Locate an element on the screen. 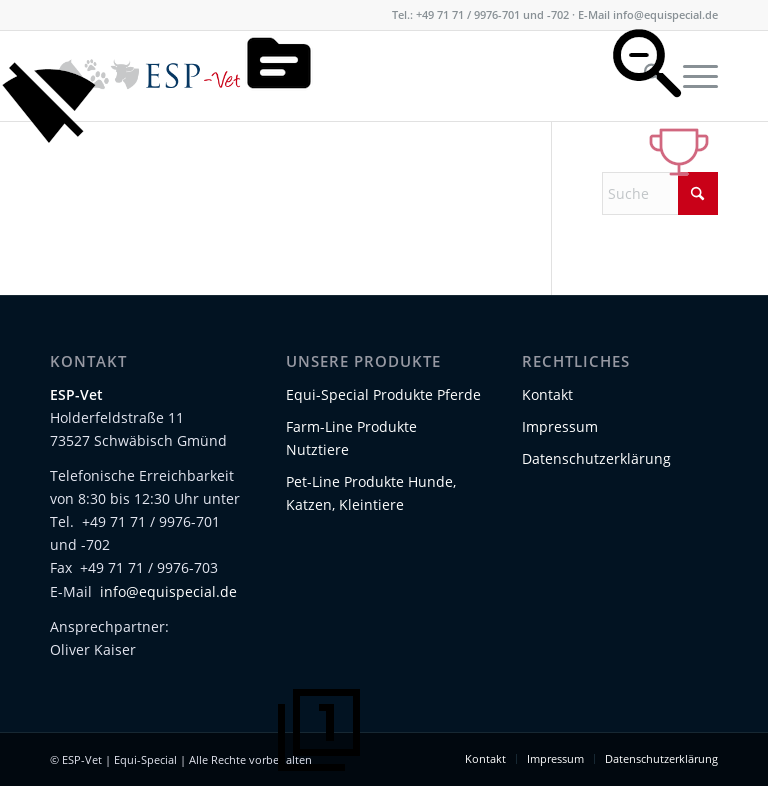 This screenshot has width=768, height=786. indicates first item in a numbered sequence or filter is located at coordinates (319, 730).